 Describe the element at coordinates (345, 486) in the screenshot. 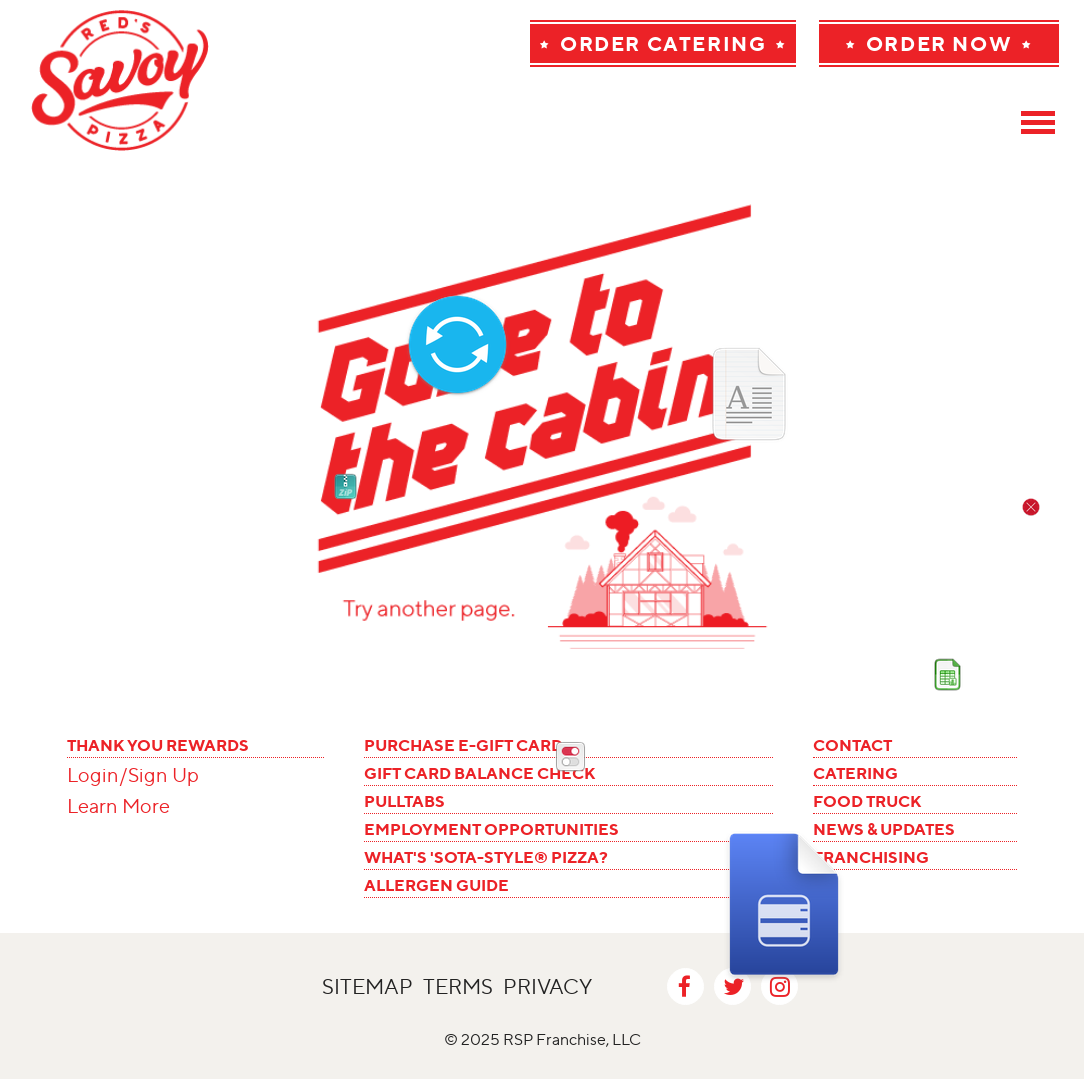

I see `a compressed zip file` at that location.